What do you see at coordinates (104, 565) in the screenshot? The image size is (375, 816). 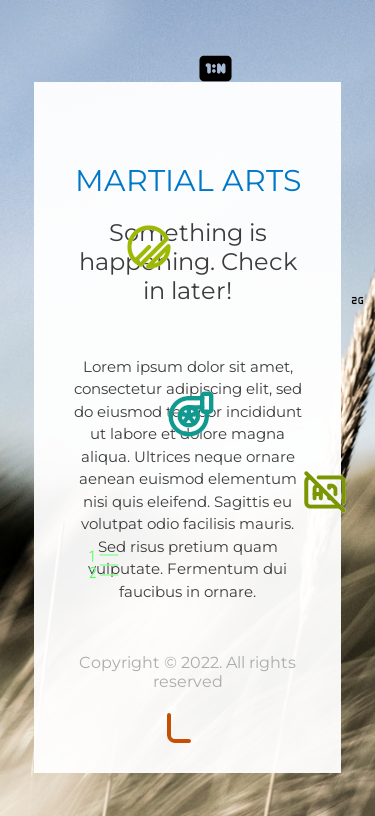 I see `create a numbered list` at bounding box center [104, 565].